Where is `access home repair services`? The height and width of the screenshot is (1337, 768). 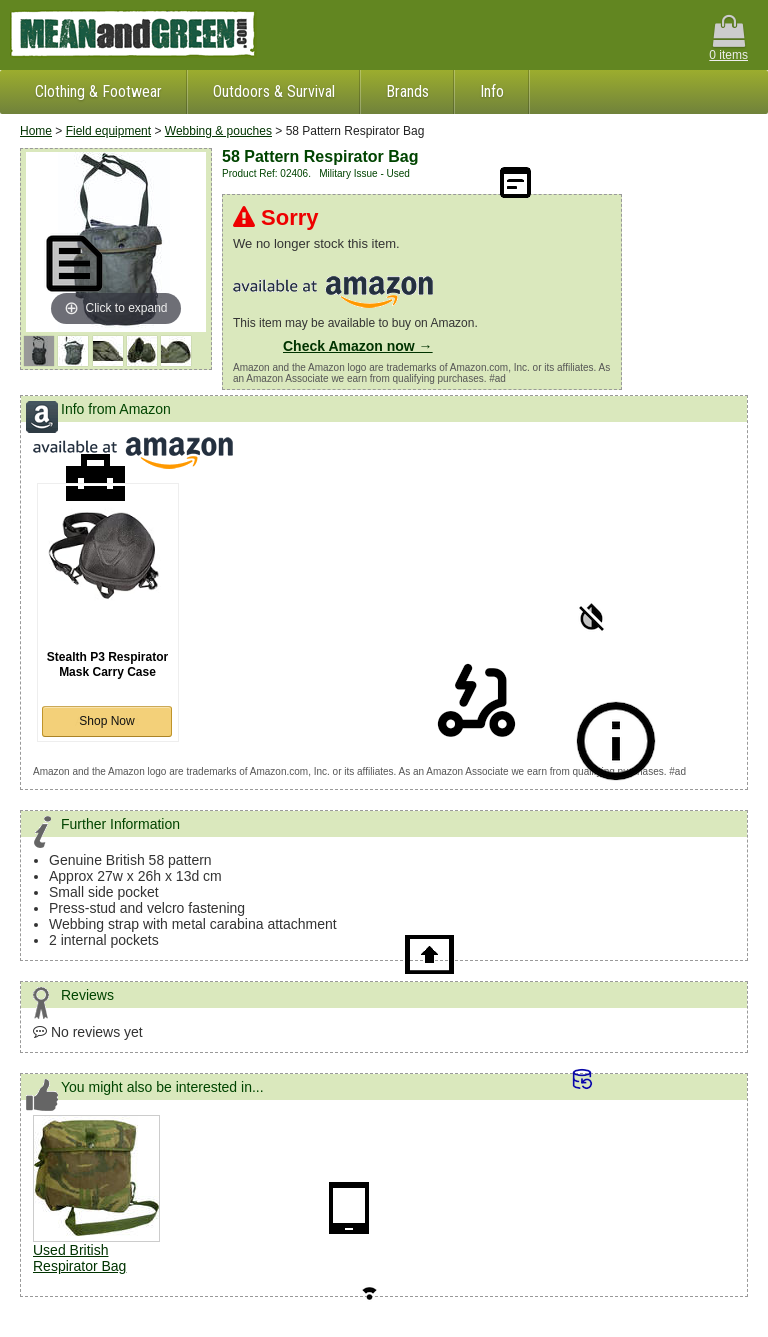
access home repair services is located at coordinates (95, 477).